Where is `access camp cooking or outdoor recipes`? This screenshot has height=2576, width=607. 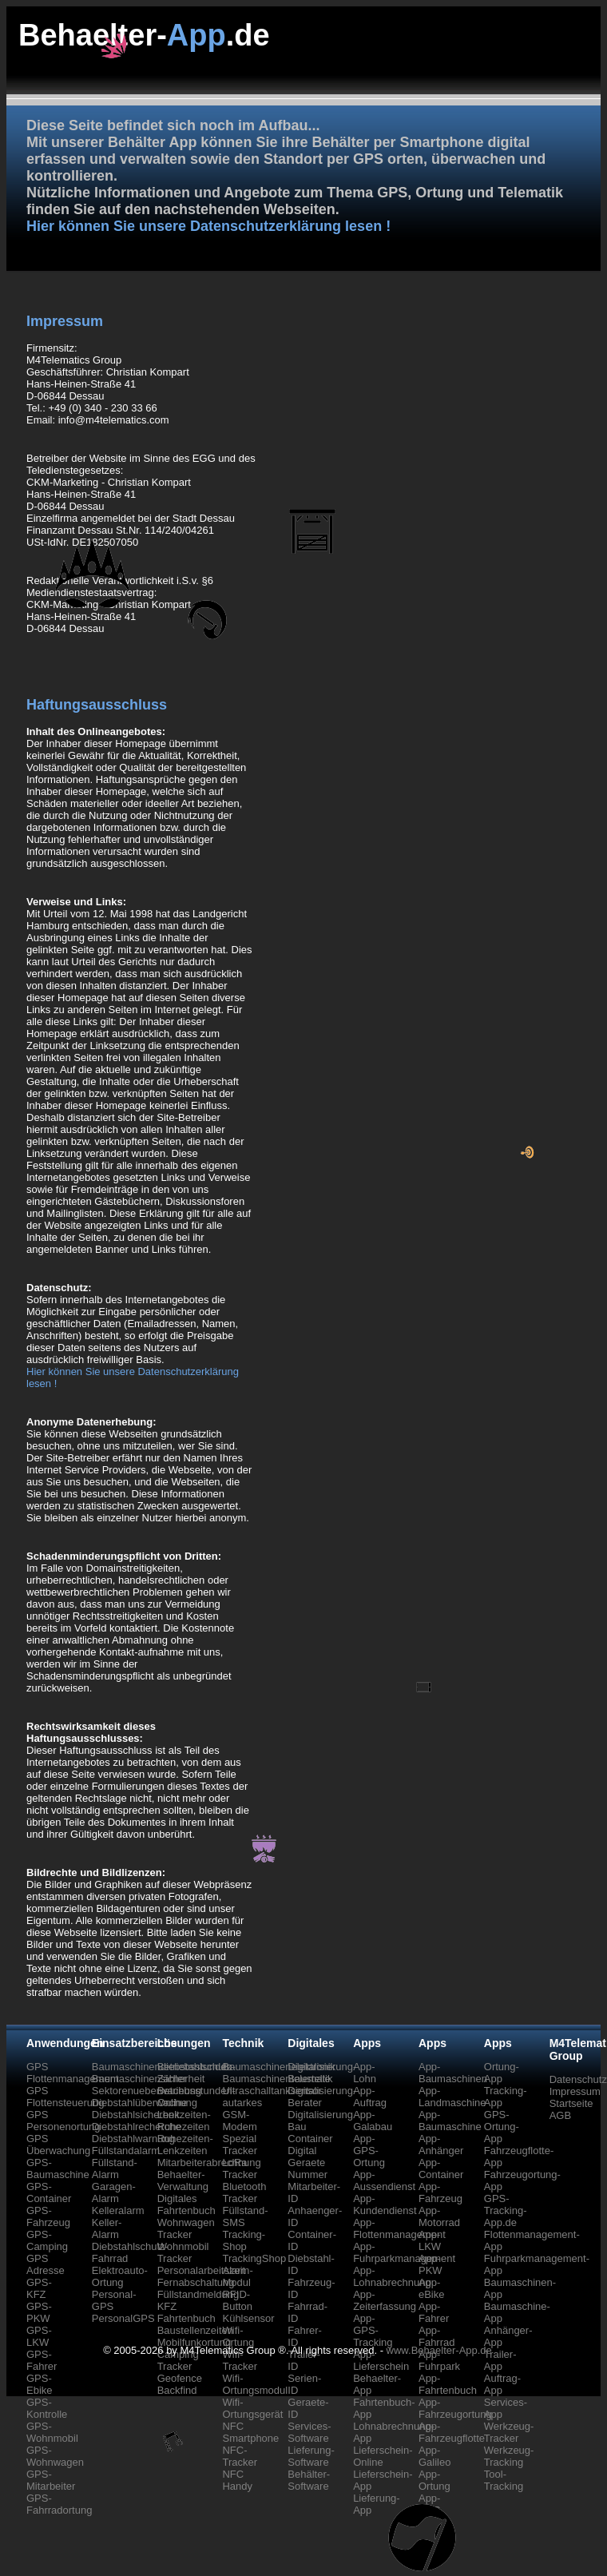 access camp cooking or outdoor recipes is located at coordinates (264, 1848).